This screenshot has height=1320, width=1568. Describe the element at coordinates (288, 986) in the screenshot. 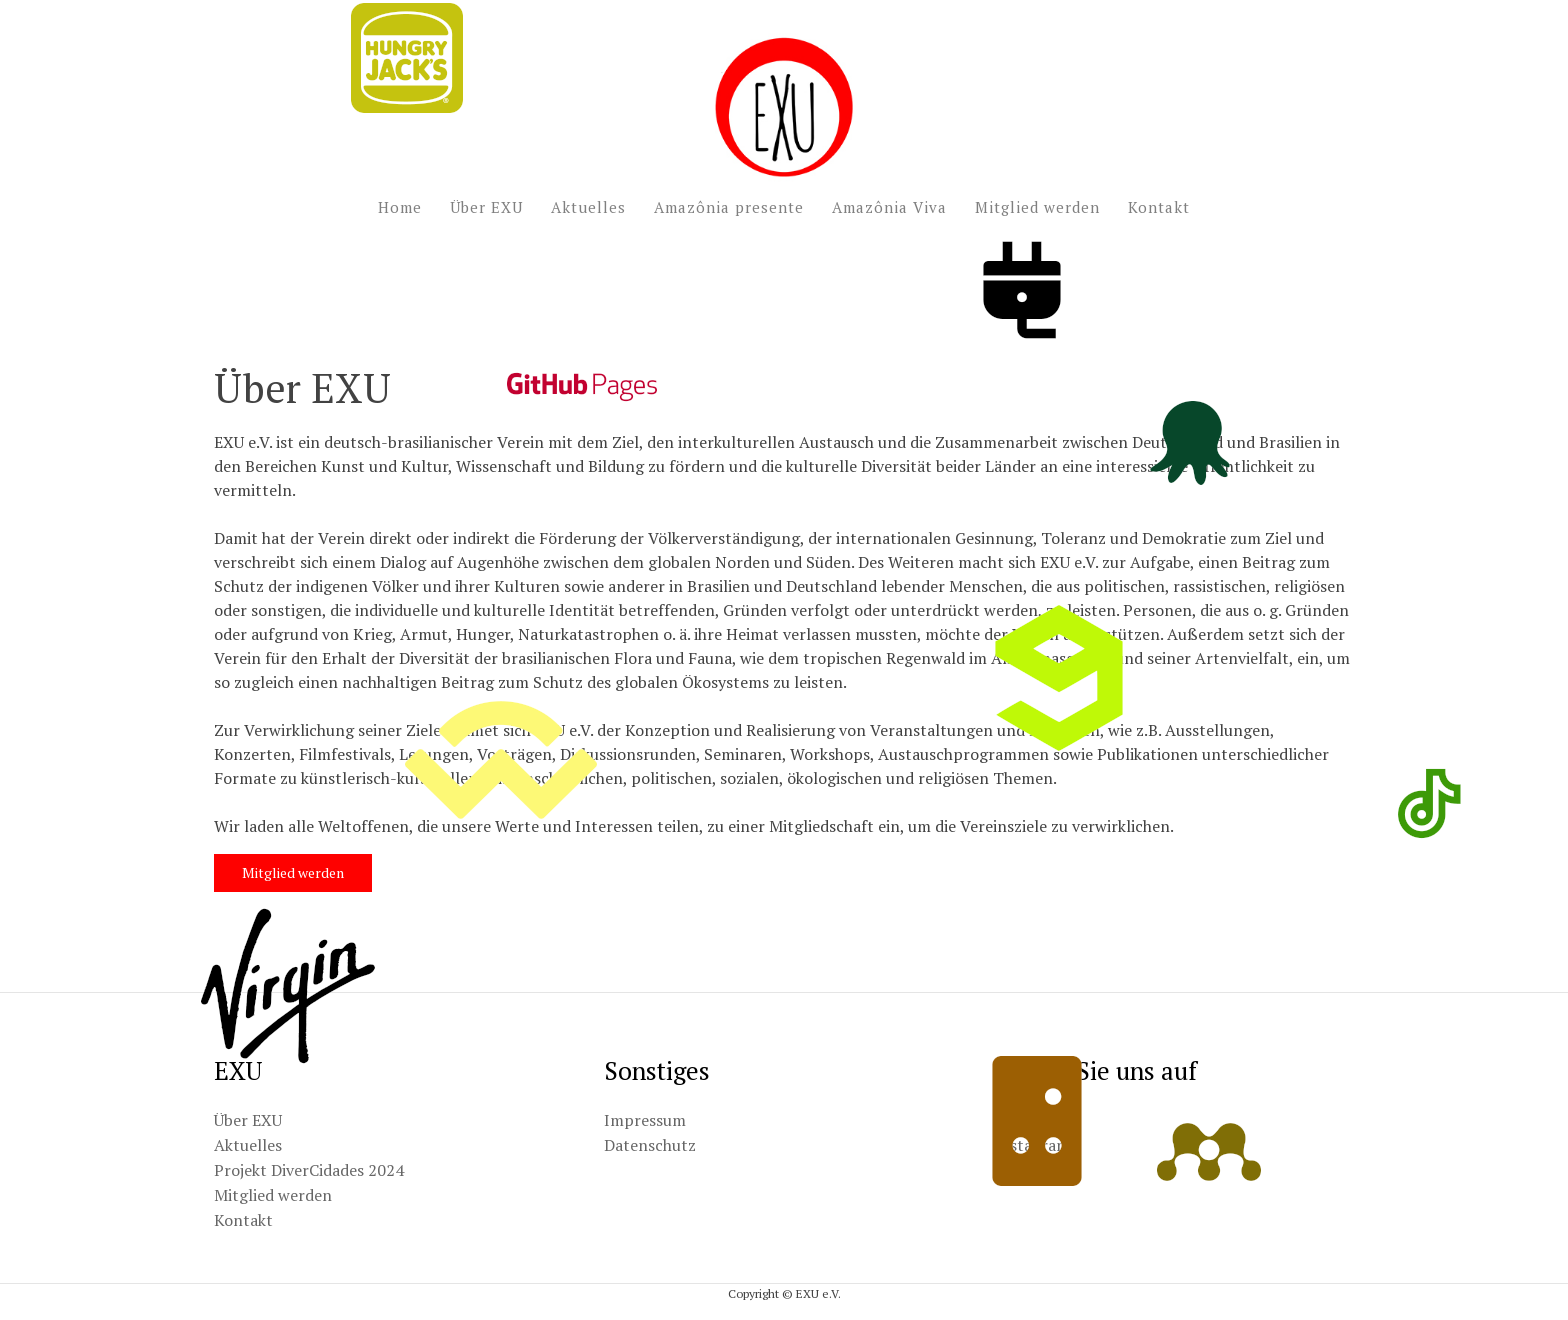

I see `virgin group company logo` at that location.